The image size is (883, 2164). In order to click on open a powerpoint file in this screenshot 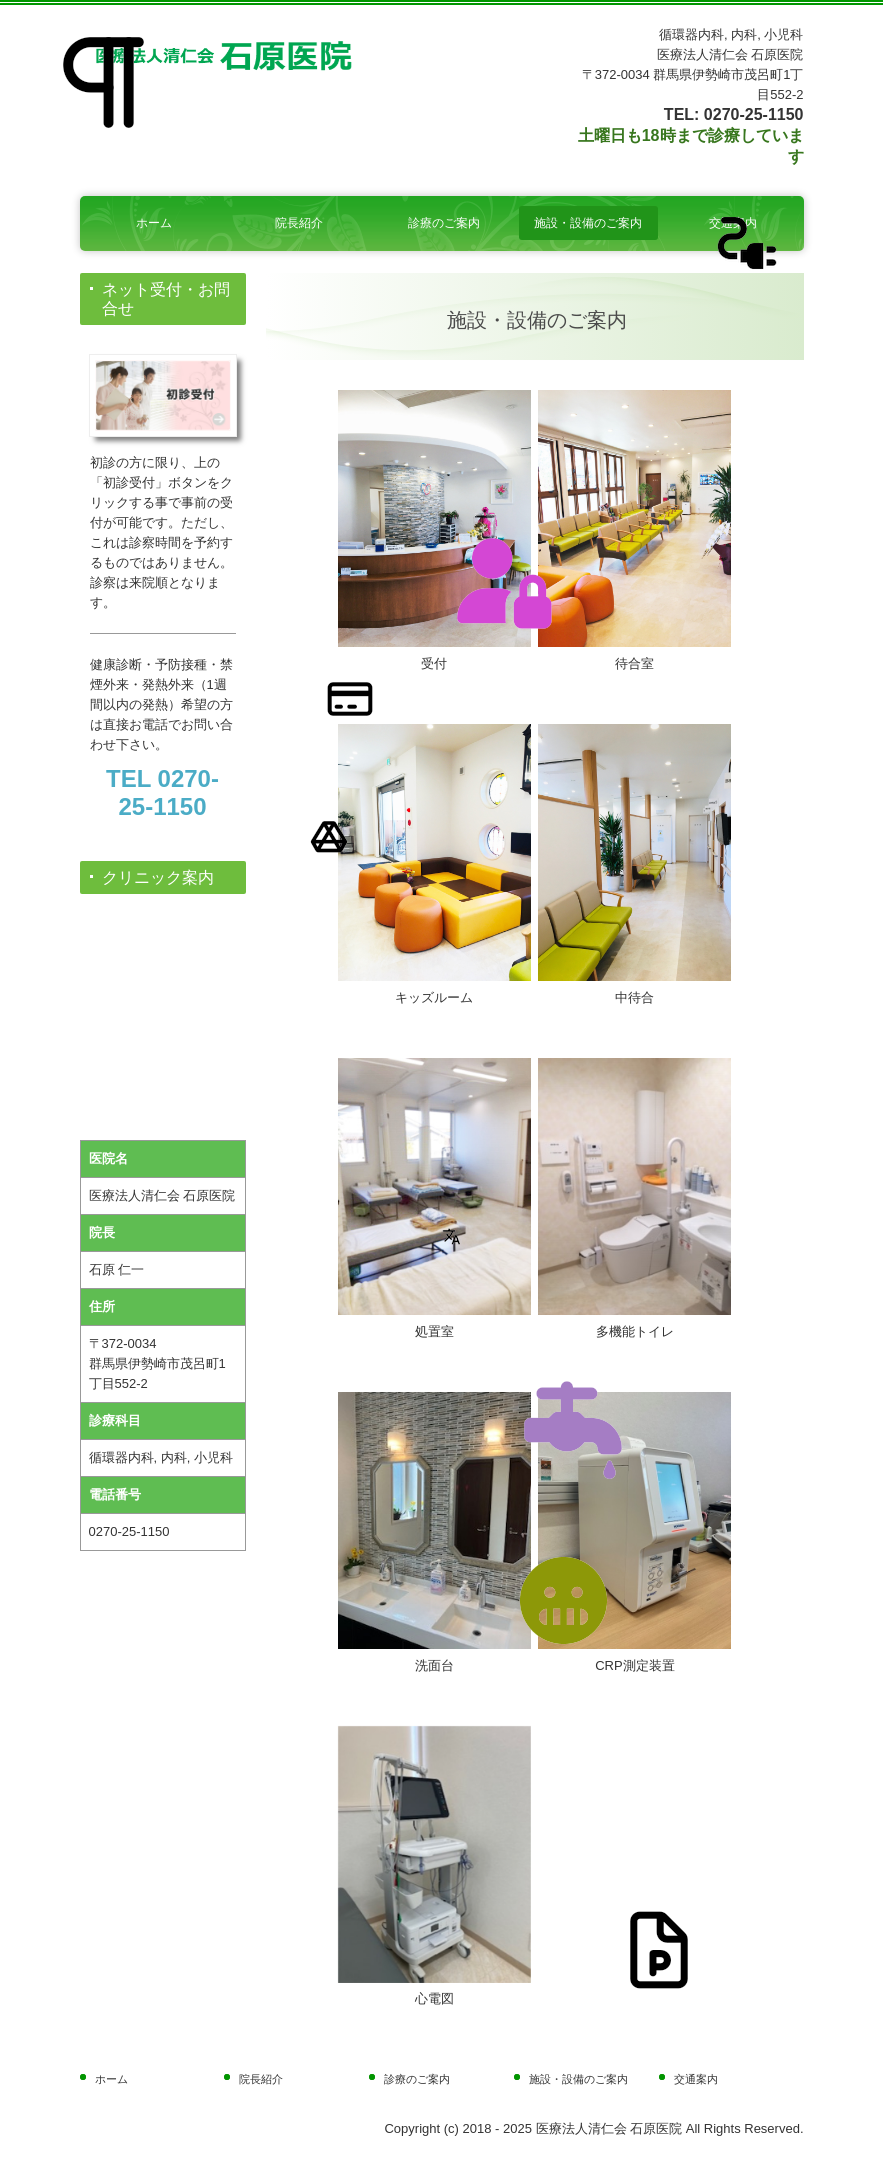, I will do `click(659, 1950)`.